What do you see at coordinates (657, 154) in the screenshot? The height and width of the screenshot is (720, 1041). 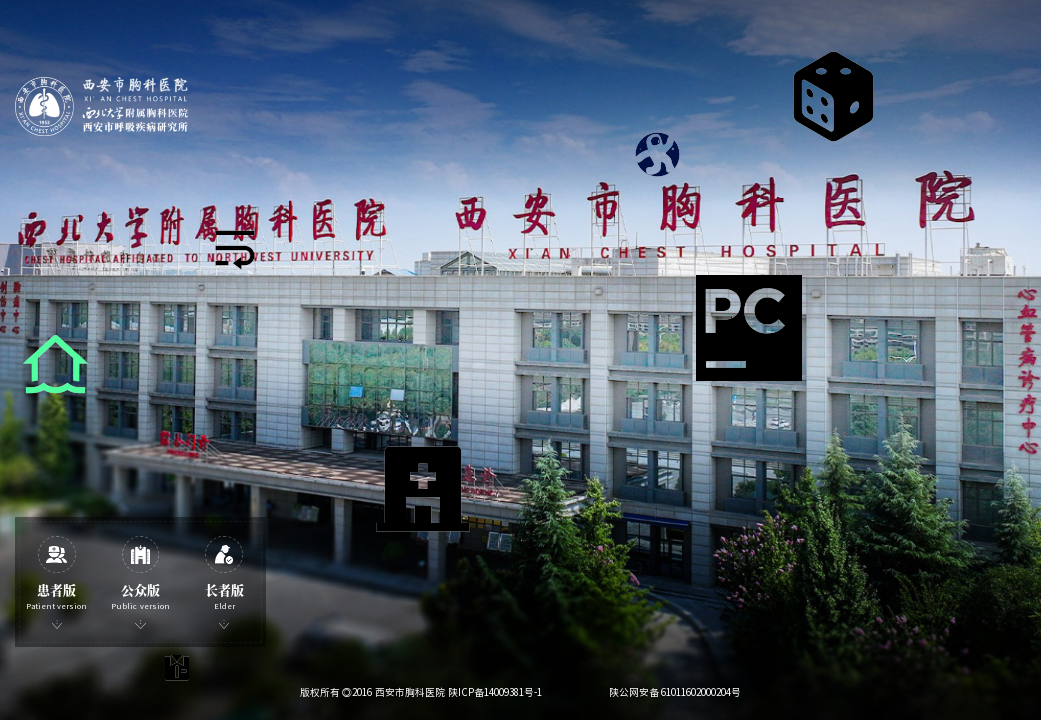 I see `open the Odysee app` at bounding box center [657, 154].